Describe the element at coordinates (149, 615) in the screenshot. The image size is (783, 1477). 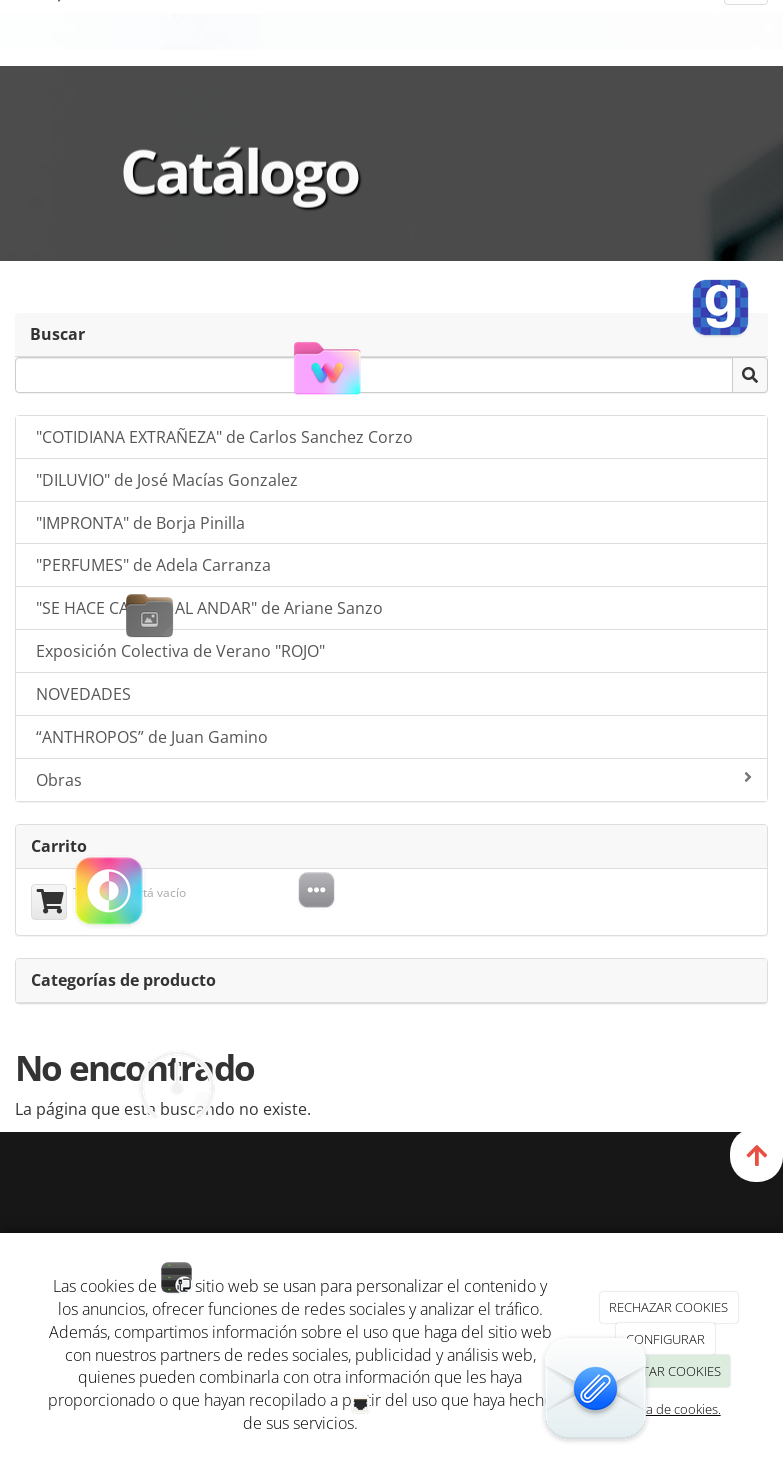
I see `open your pictures folder` at that location.